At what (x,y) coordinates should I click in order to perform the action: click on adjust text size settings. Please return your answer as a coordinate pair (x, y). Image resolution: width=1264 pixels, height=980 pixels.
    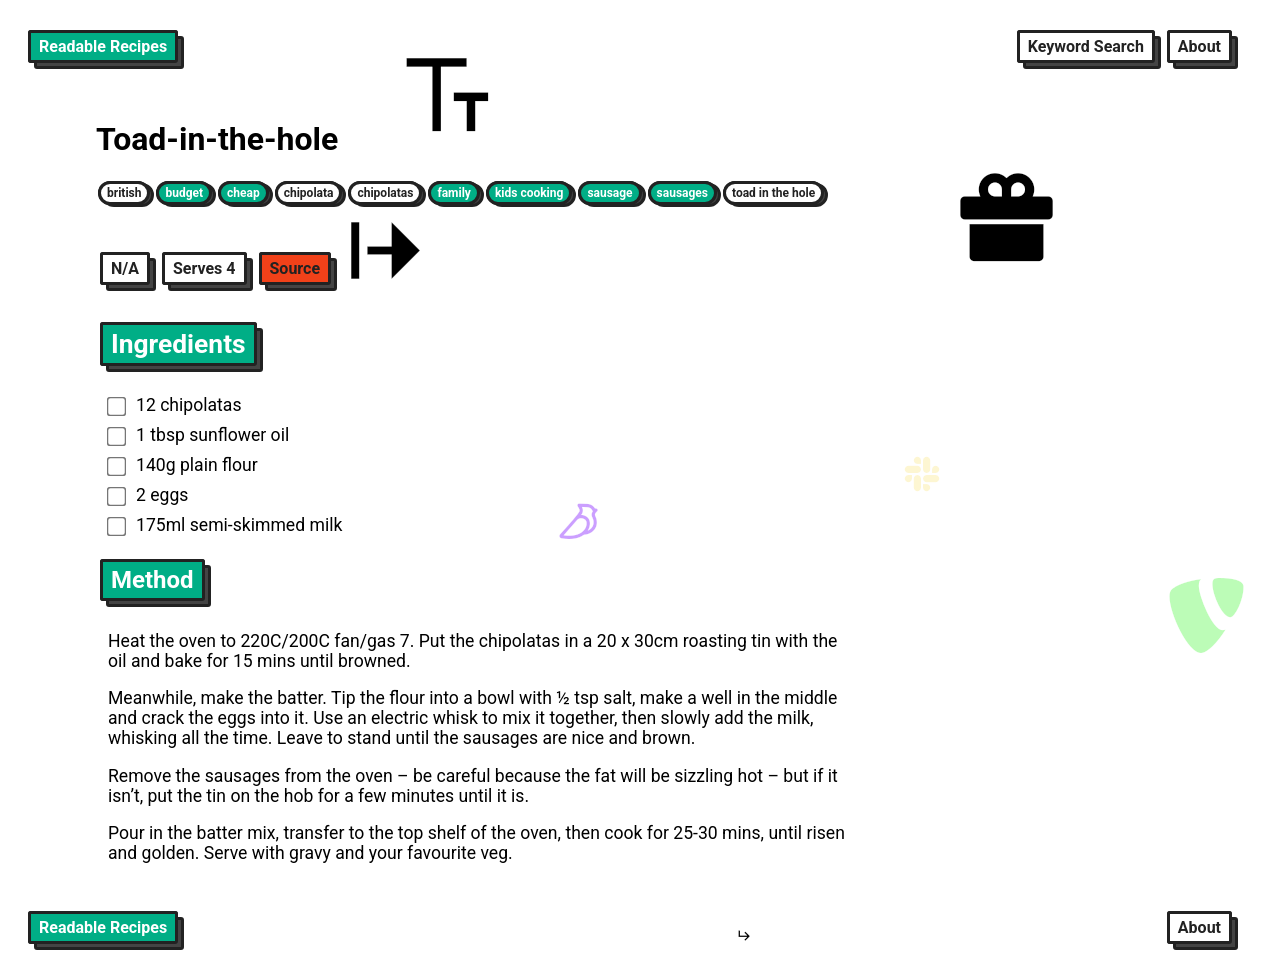
    Looking at the image, I should click on (449, 92).